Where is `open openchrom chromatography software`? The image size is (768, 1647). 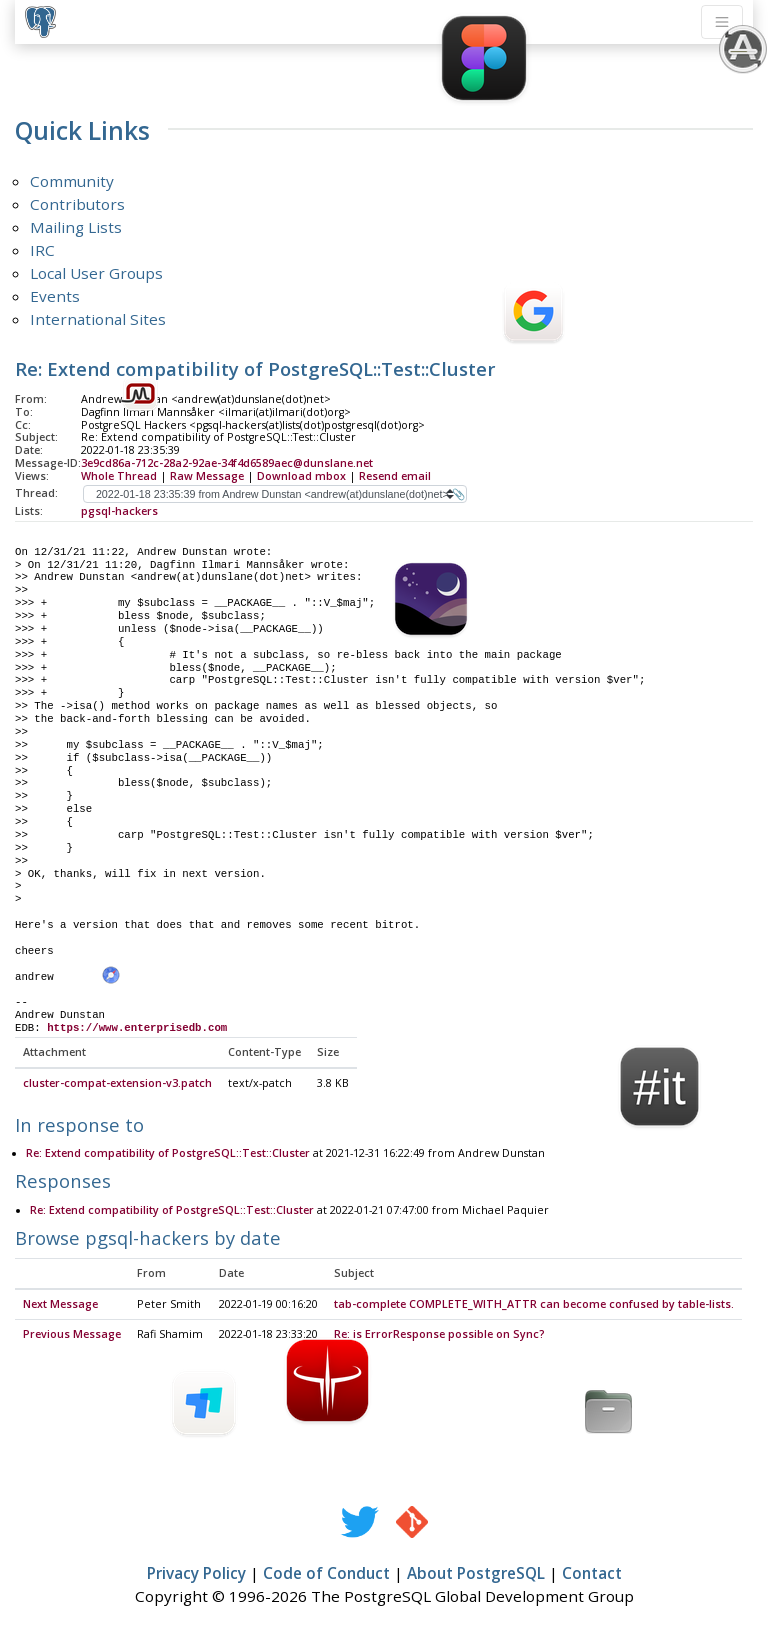 open openchrom chromatography software is located at coordinates (140, 393).